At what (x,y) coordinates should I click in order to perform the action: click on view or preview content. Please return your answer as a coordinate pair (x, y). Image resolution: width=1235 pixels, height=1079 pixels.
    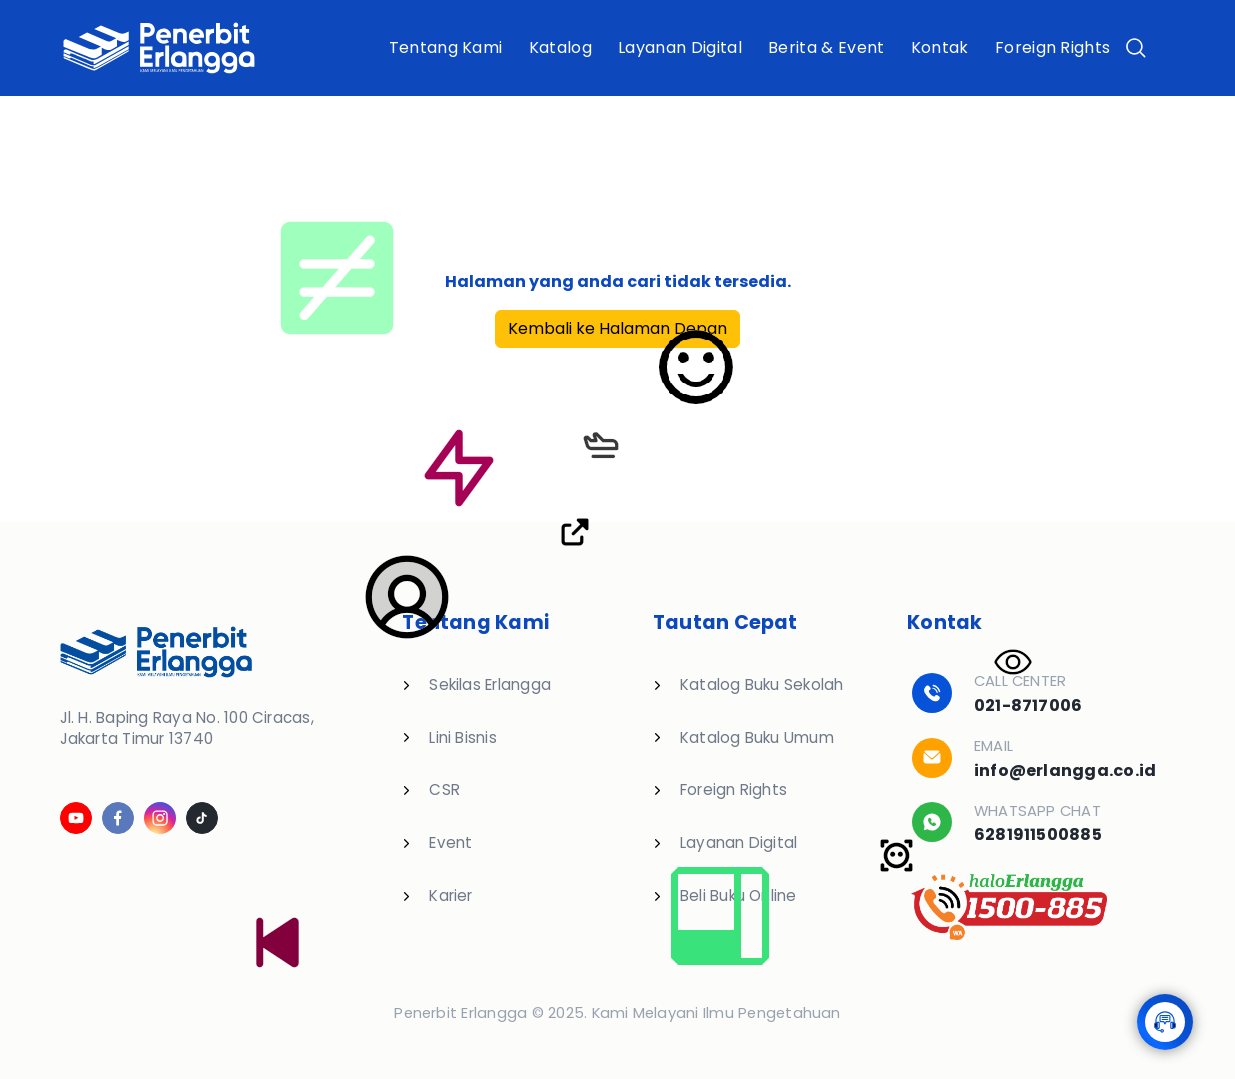
    Looking at the image, I should click on (1013, 662).